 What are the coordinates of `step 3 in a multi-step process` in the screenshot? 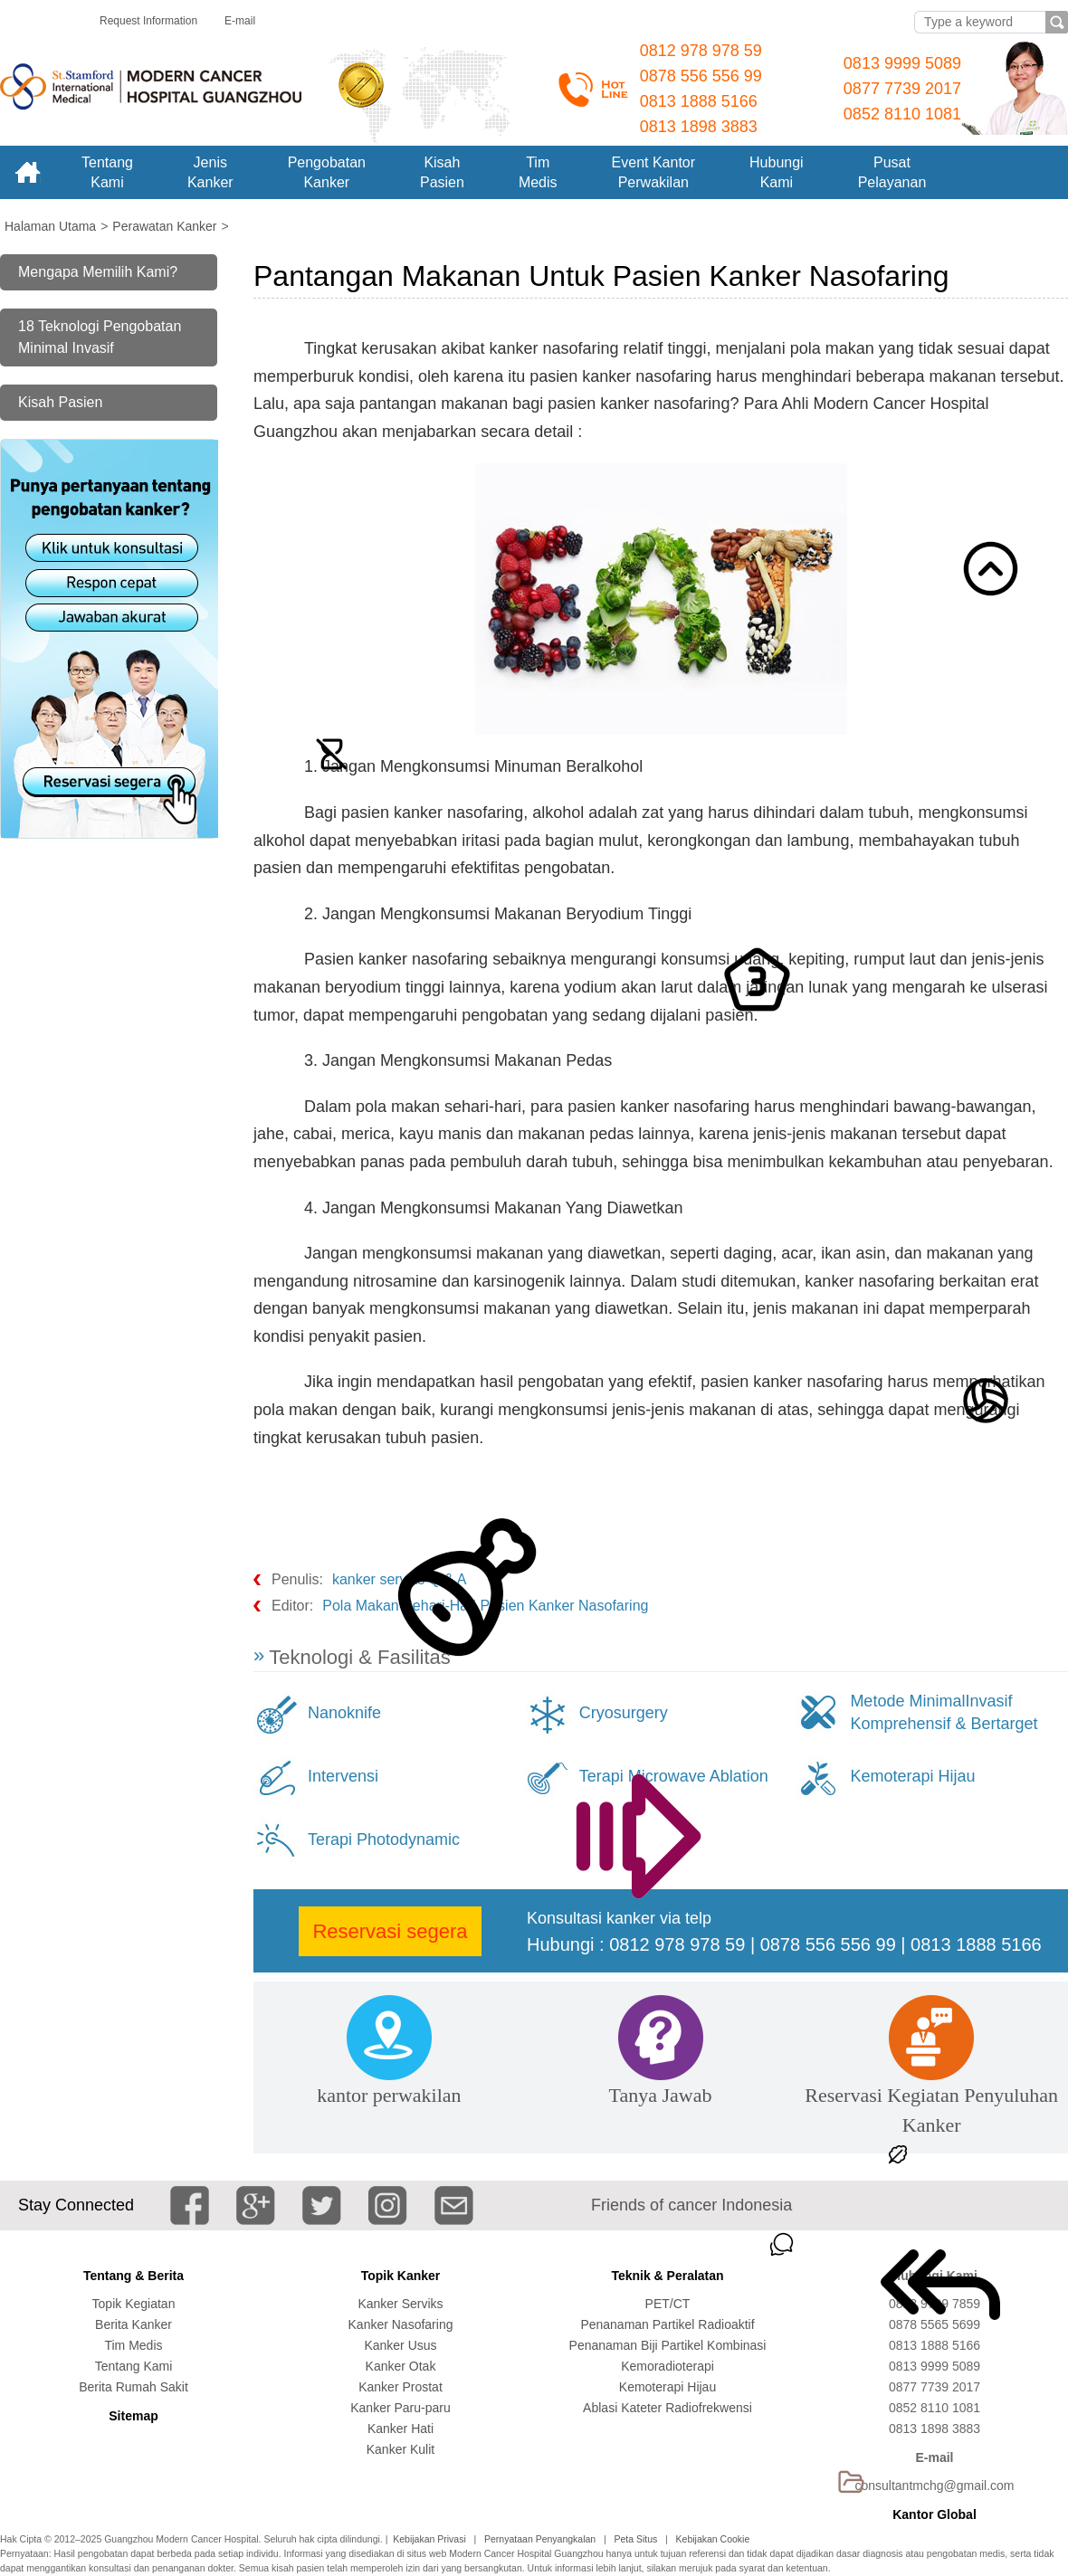 It's located at (757, 981).